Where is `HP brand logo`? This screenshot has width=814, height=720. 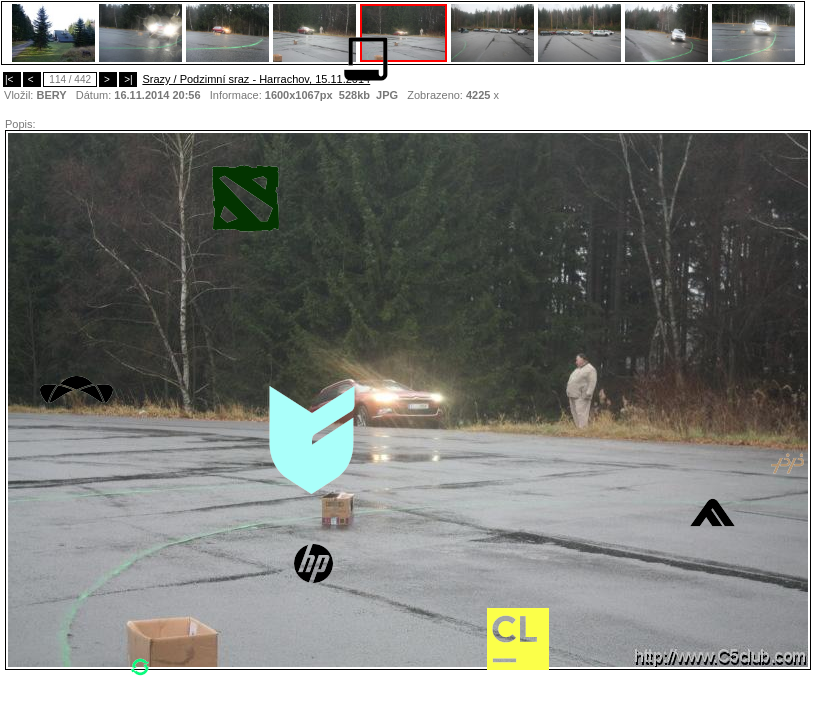
HP brand logo is located at coordinates (313, 563).